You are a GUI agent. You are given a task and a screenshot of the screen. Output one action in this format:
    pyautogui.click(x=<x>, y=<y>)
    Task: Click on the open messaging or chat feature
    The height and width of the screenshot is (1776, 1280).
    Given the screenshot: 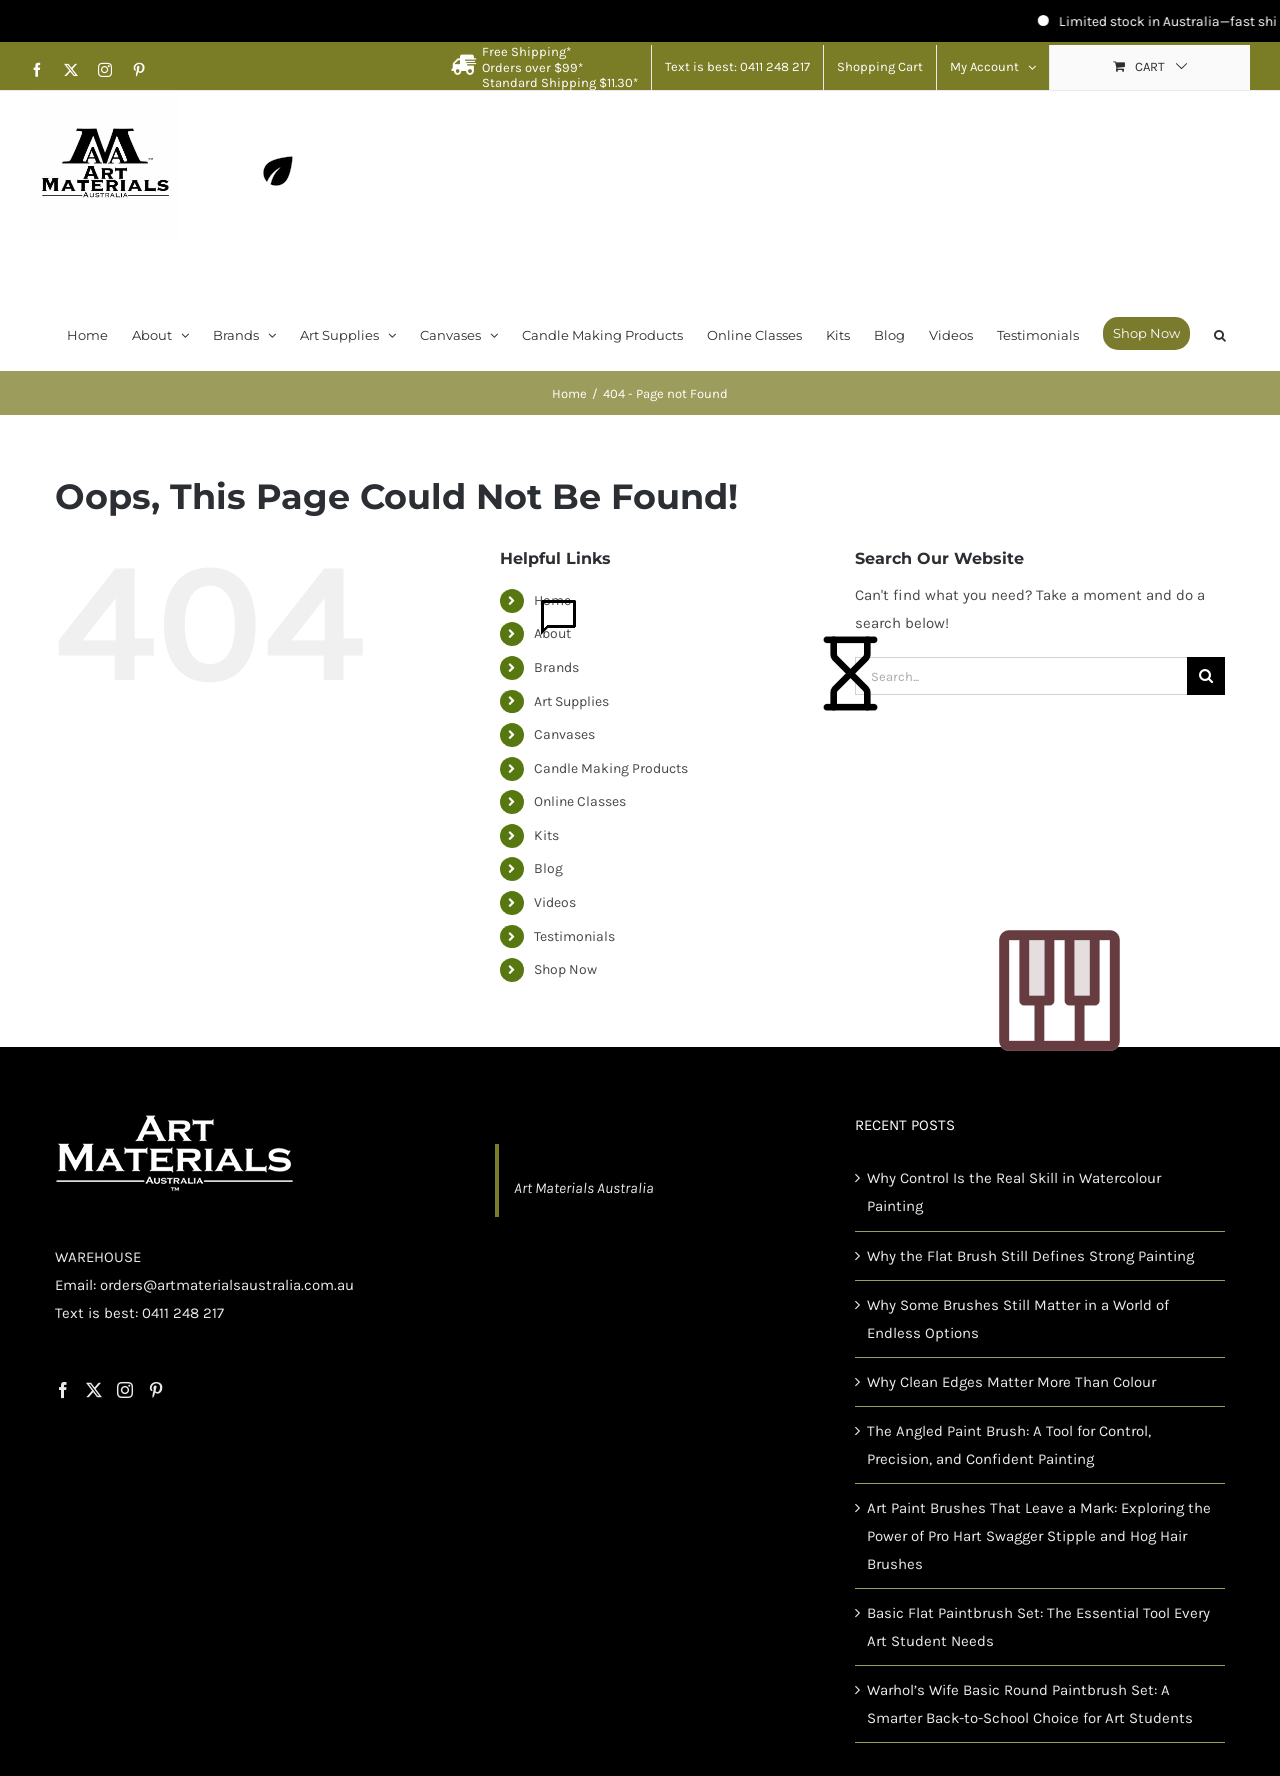 What is the action you would take?
    pyautogui.click(x=558, y=617)
    